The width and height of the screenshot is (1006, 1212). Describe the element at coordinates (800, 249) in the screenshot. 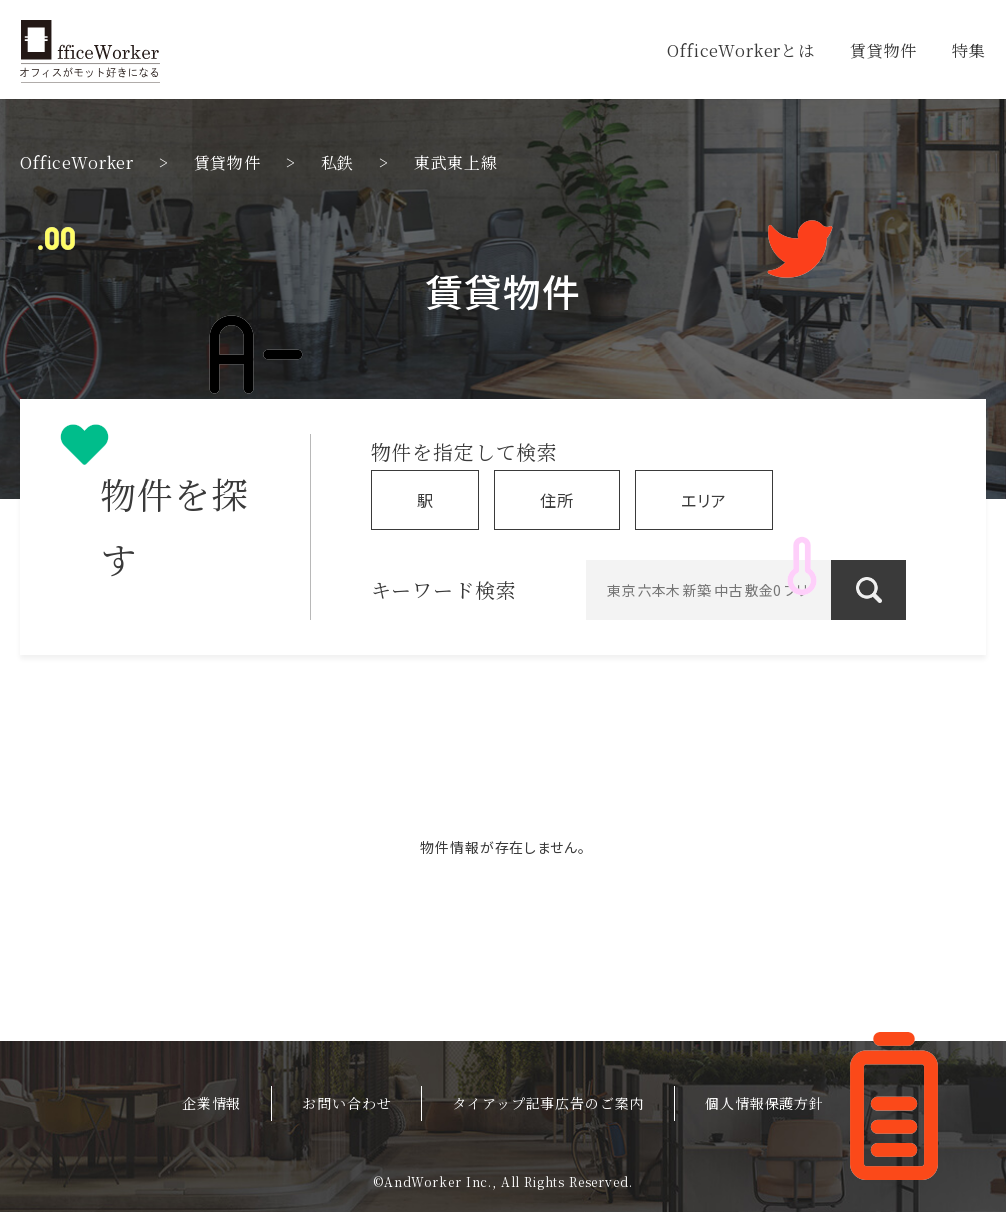

I see `open twitter` at that location.